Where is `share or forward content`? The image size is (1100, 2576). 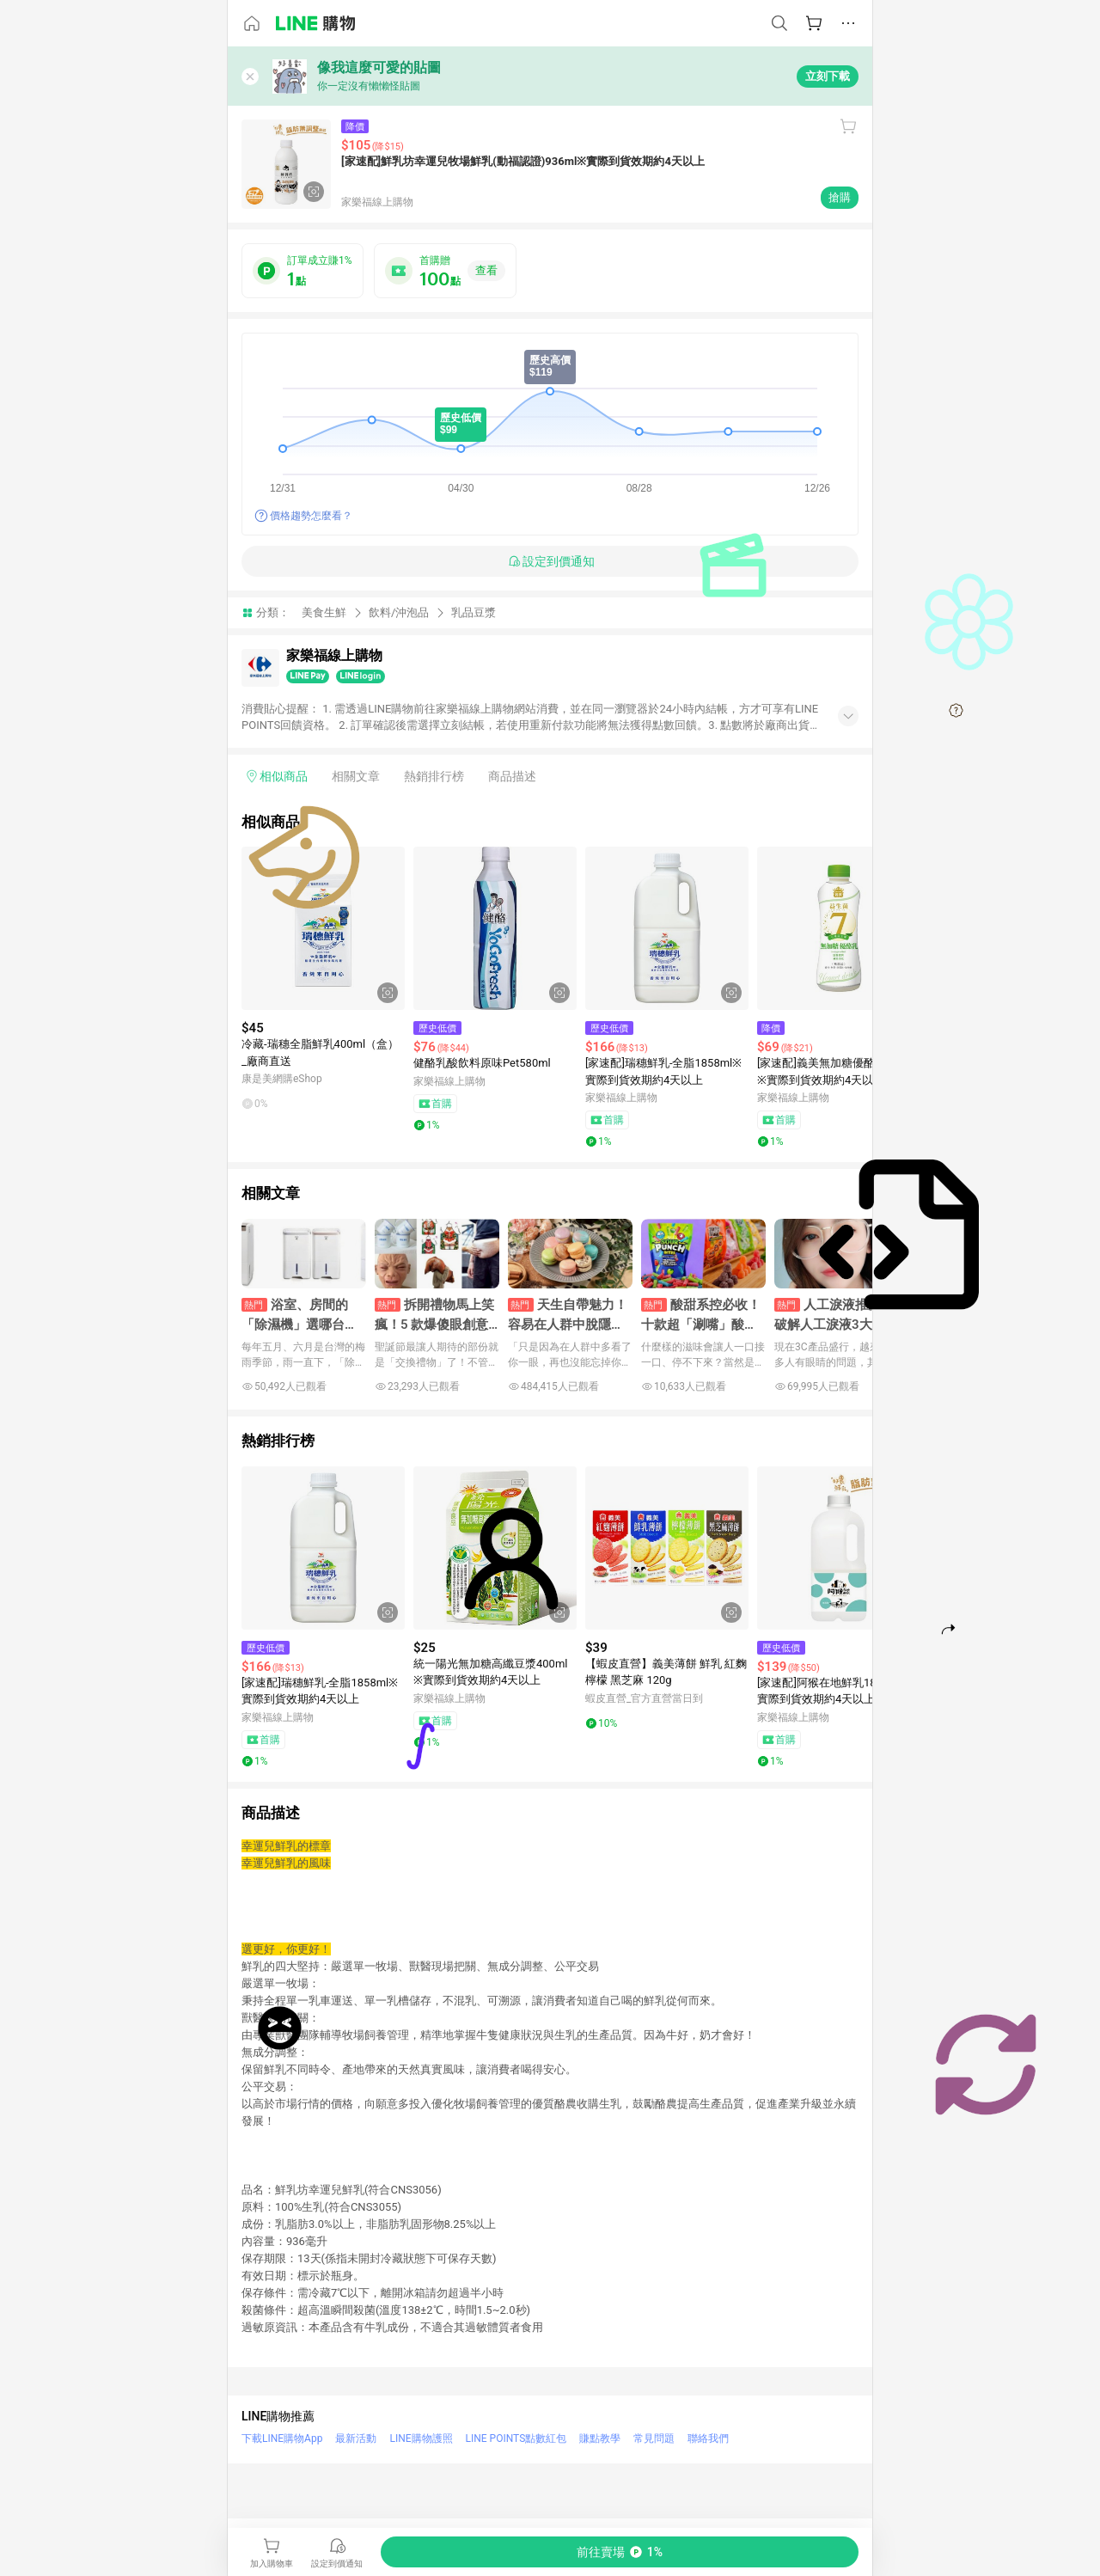 share or forward content is located at coordinates (948, 1629).